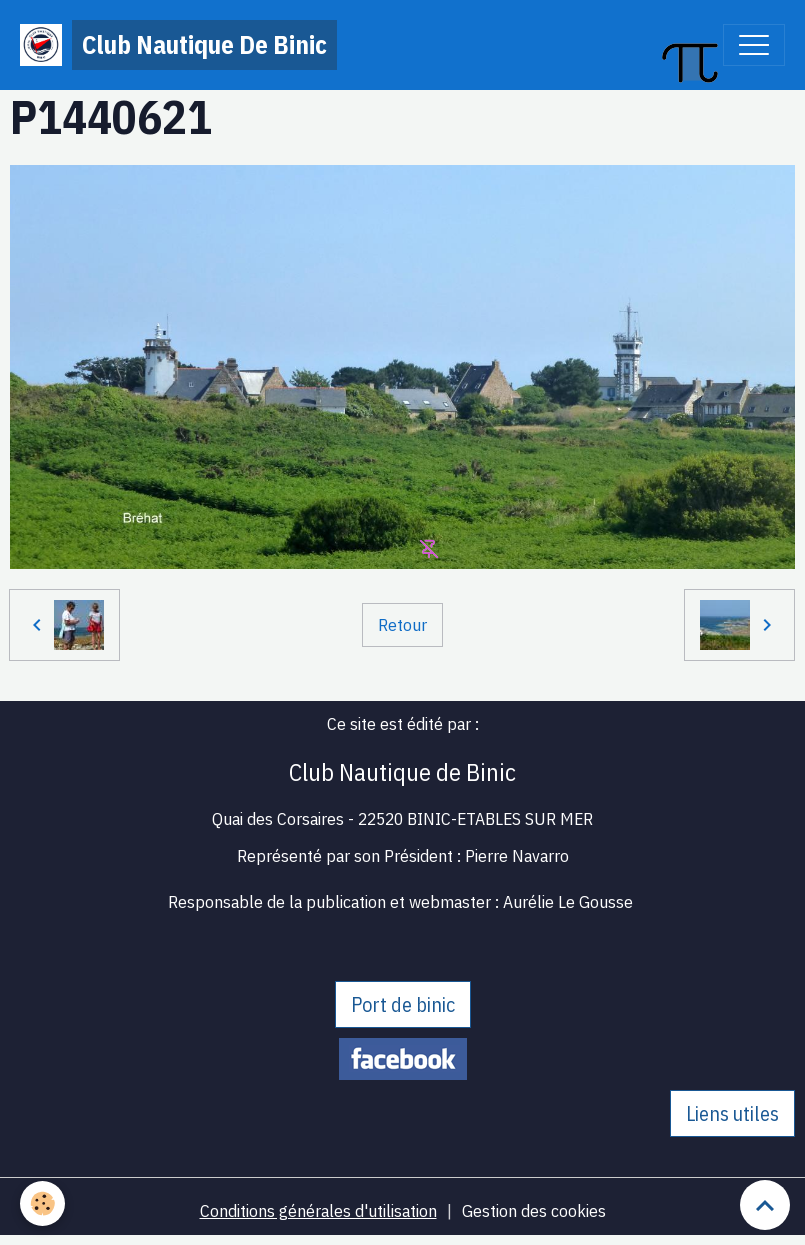 This screenshot has width=805, height=1245. What do you see at coordinates (691, 62) in the screenshot?
I see `access mathematical or scientific calculator functions` at bounding box center [691, 62].